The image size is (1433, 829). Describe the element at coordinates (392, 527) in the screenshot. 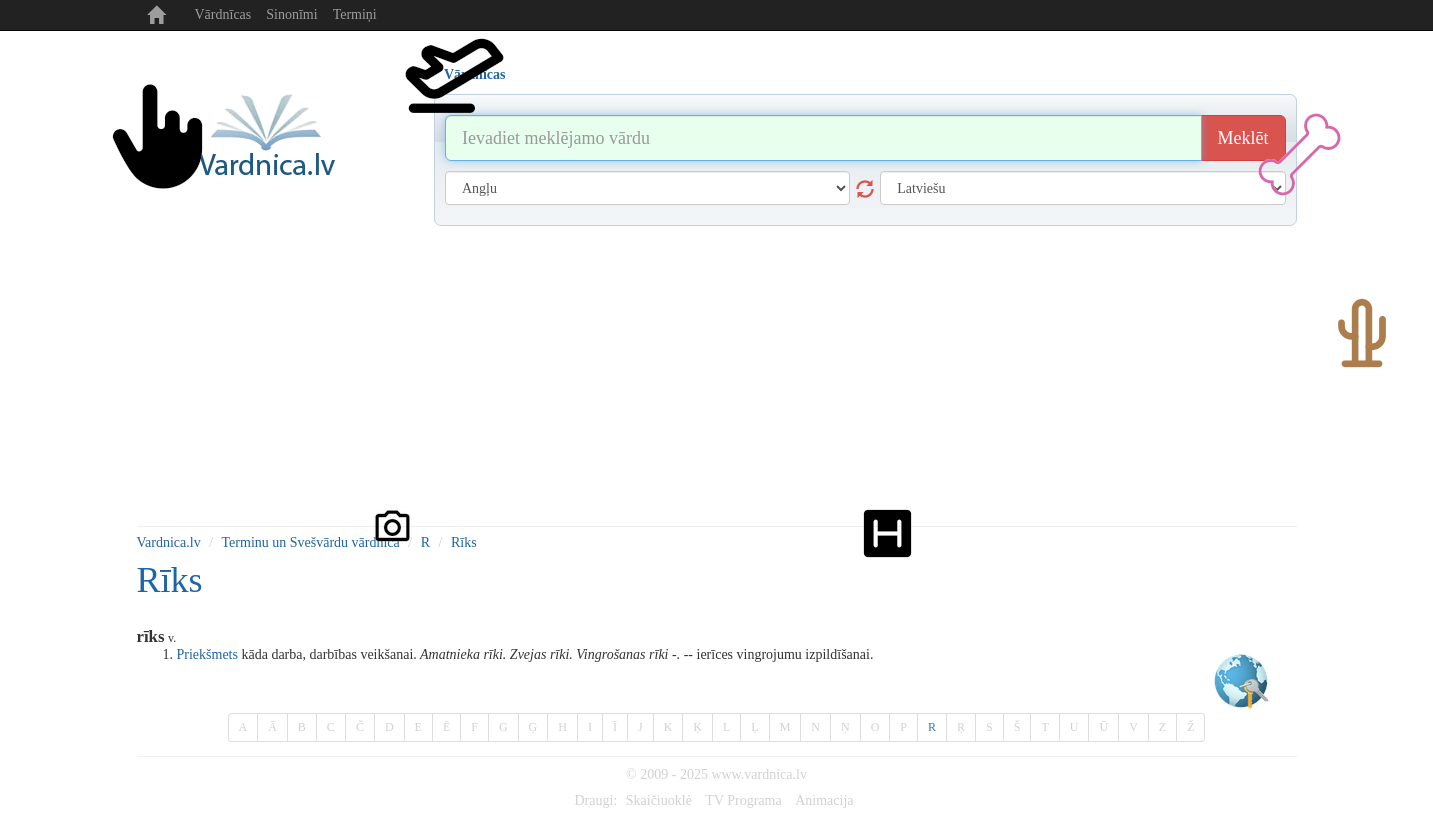

I see `take a photo` at that location.